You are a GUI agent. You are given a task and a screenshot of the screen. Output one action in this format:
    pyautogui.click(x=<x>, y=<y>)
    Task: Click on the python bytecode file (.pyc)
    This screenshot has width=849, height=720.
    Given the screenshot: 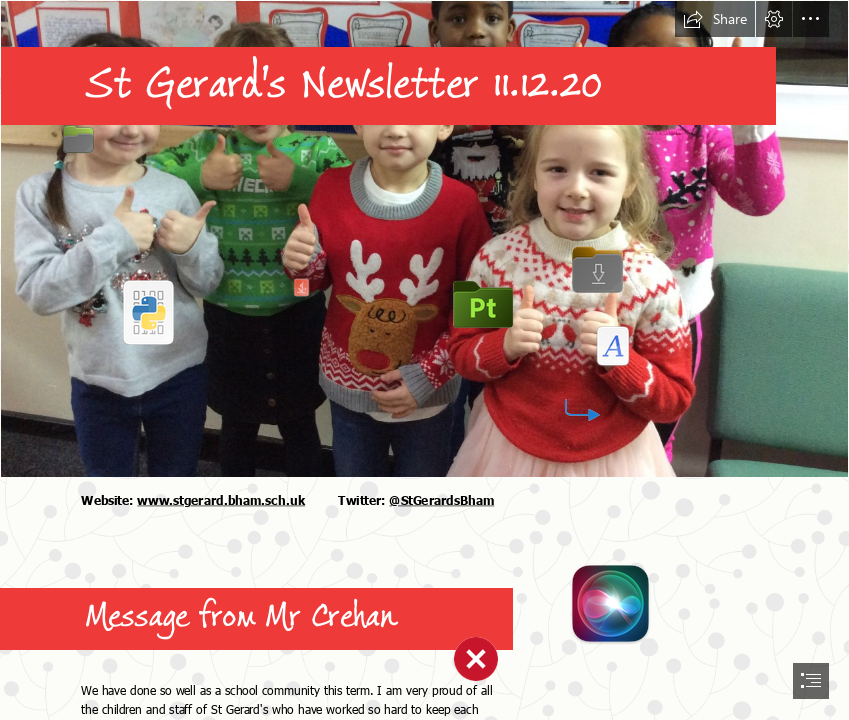 What is the action you would take?
    pyautogui.click(x=148, y=312)
    